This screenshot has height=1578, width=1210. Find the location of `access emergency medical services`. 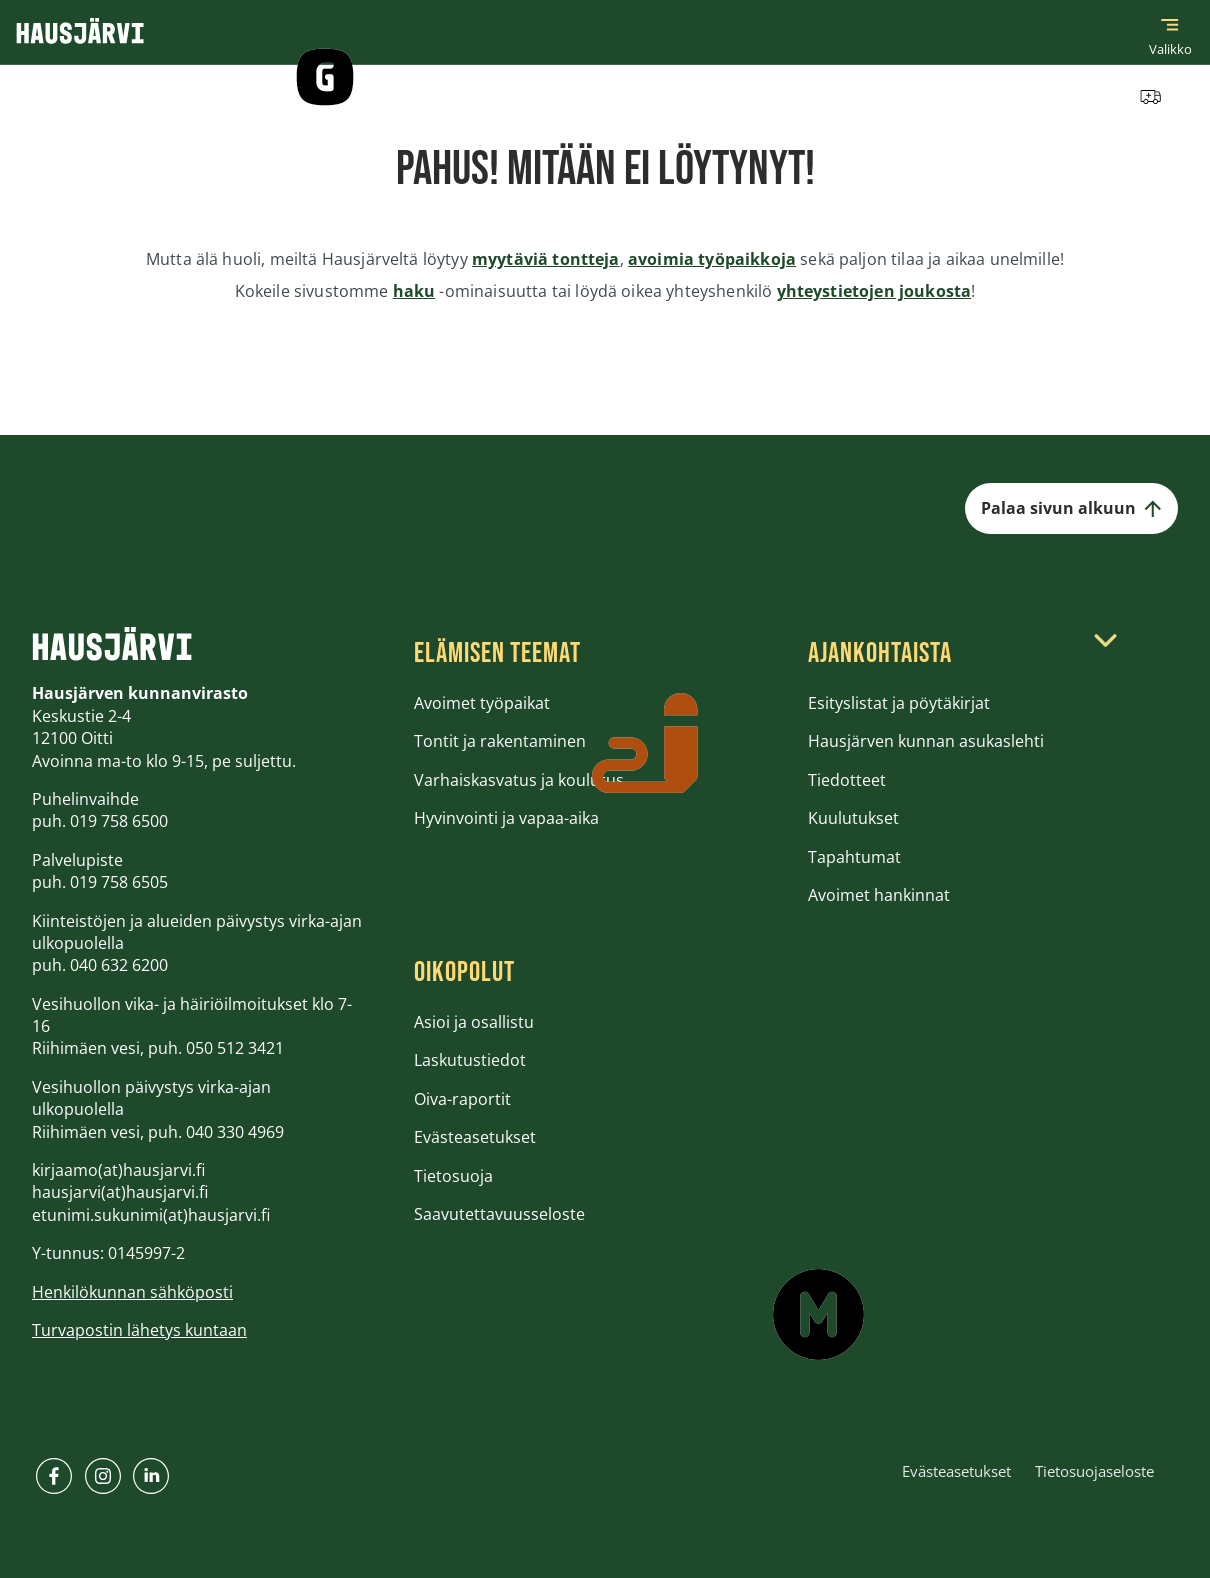

access emergency medical services is located at coordinates (1150, 96).